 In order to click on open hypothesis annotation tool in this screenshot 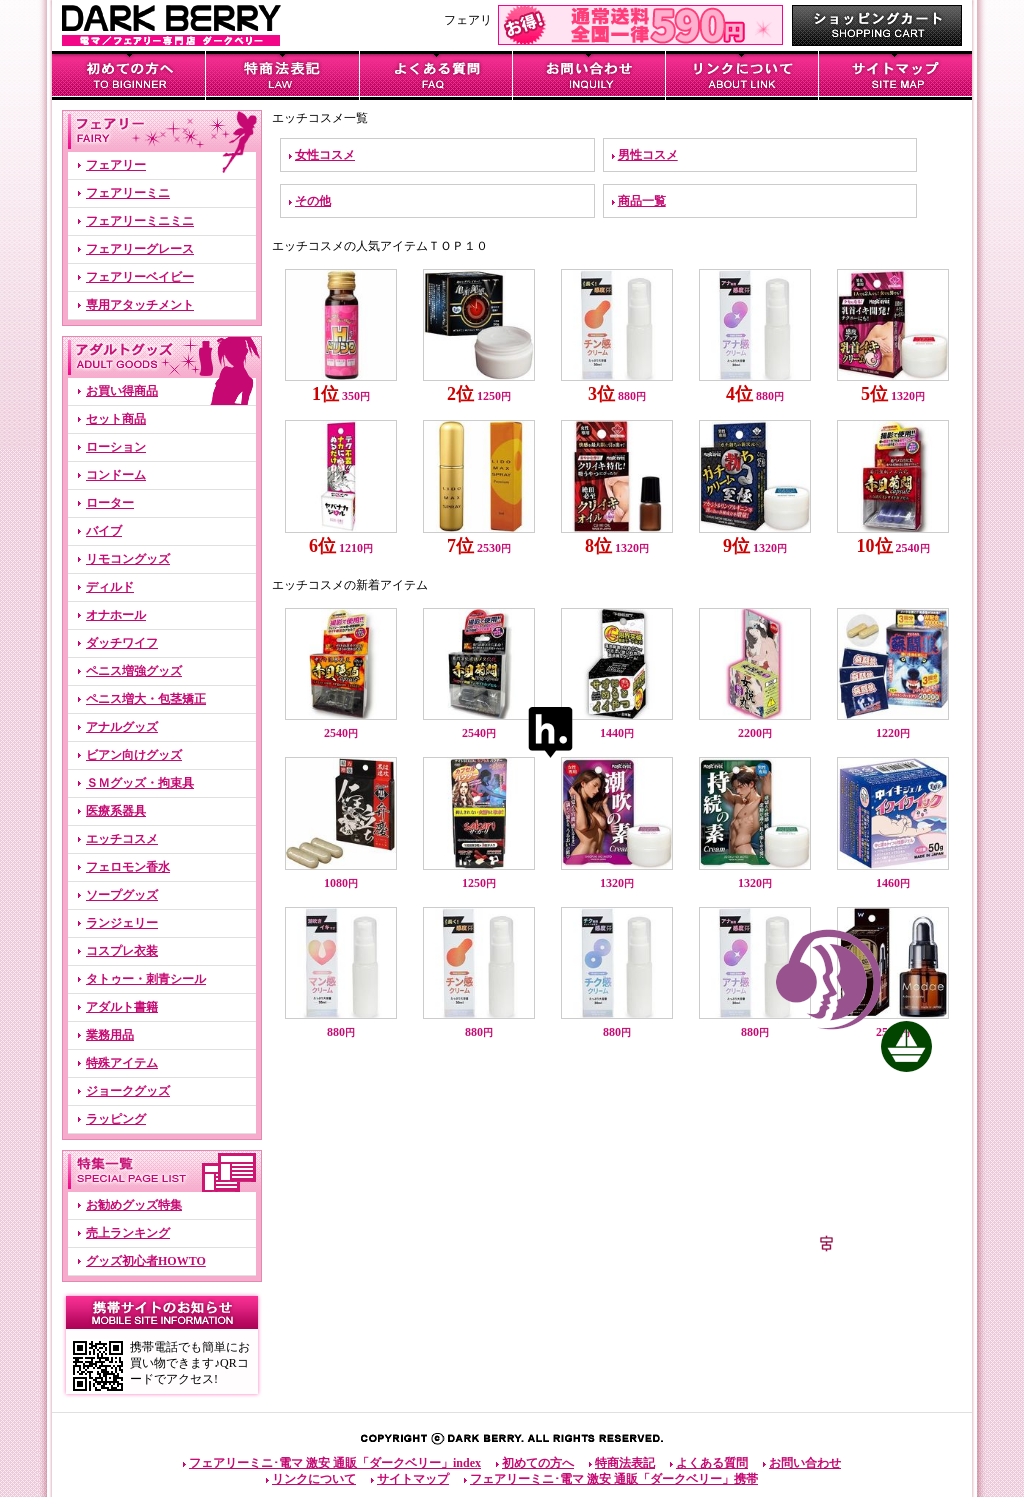, I will do `click(550, 732)`.